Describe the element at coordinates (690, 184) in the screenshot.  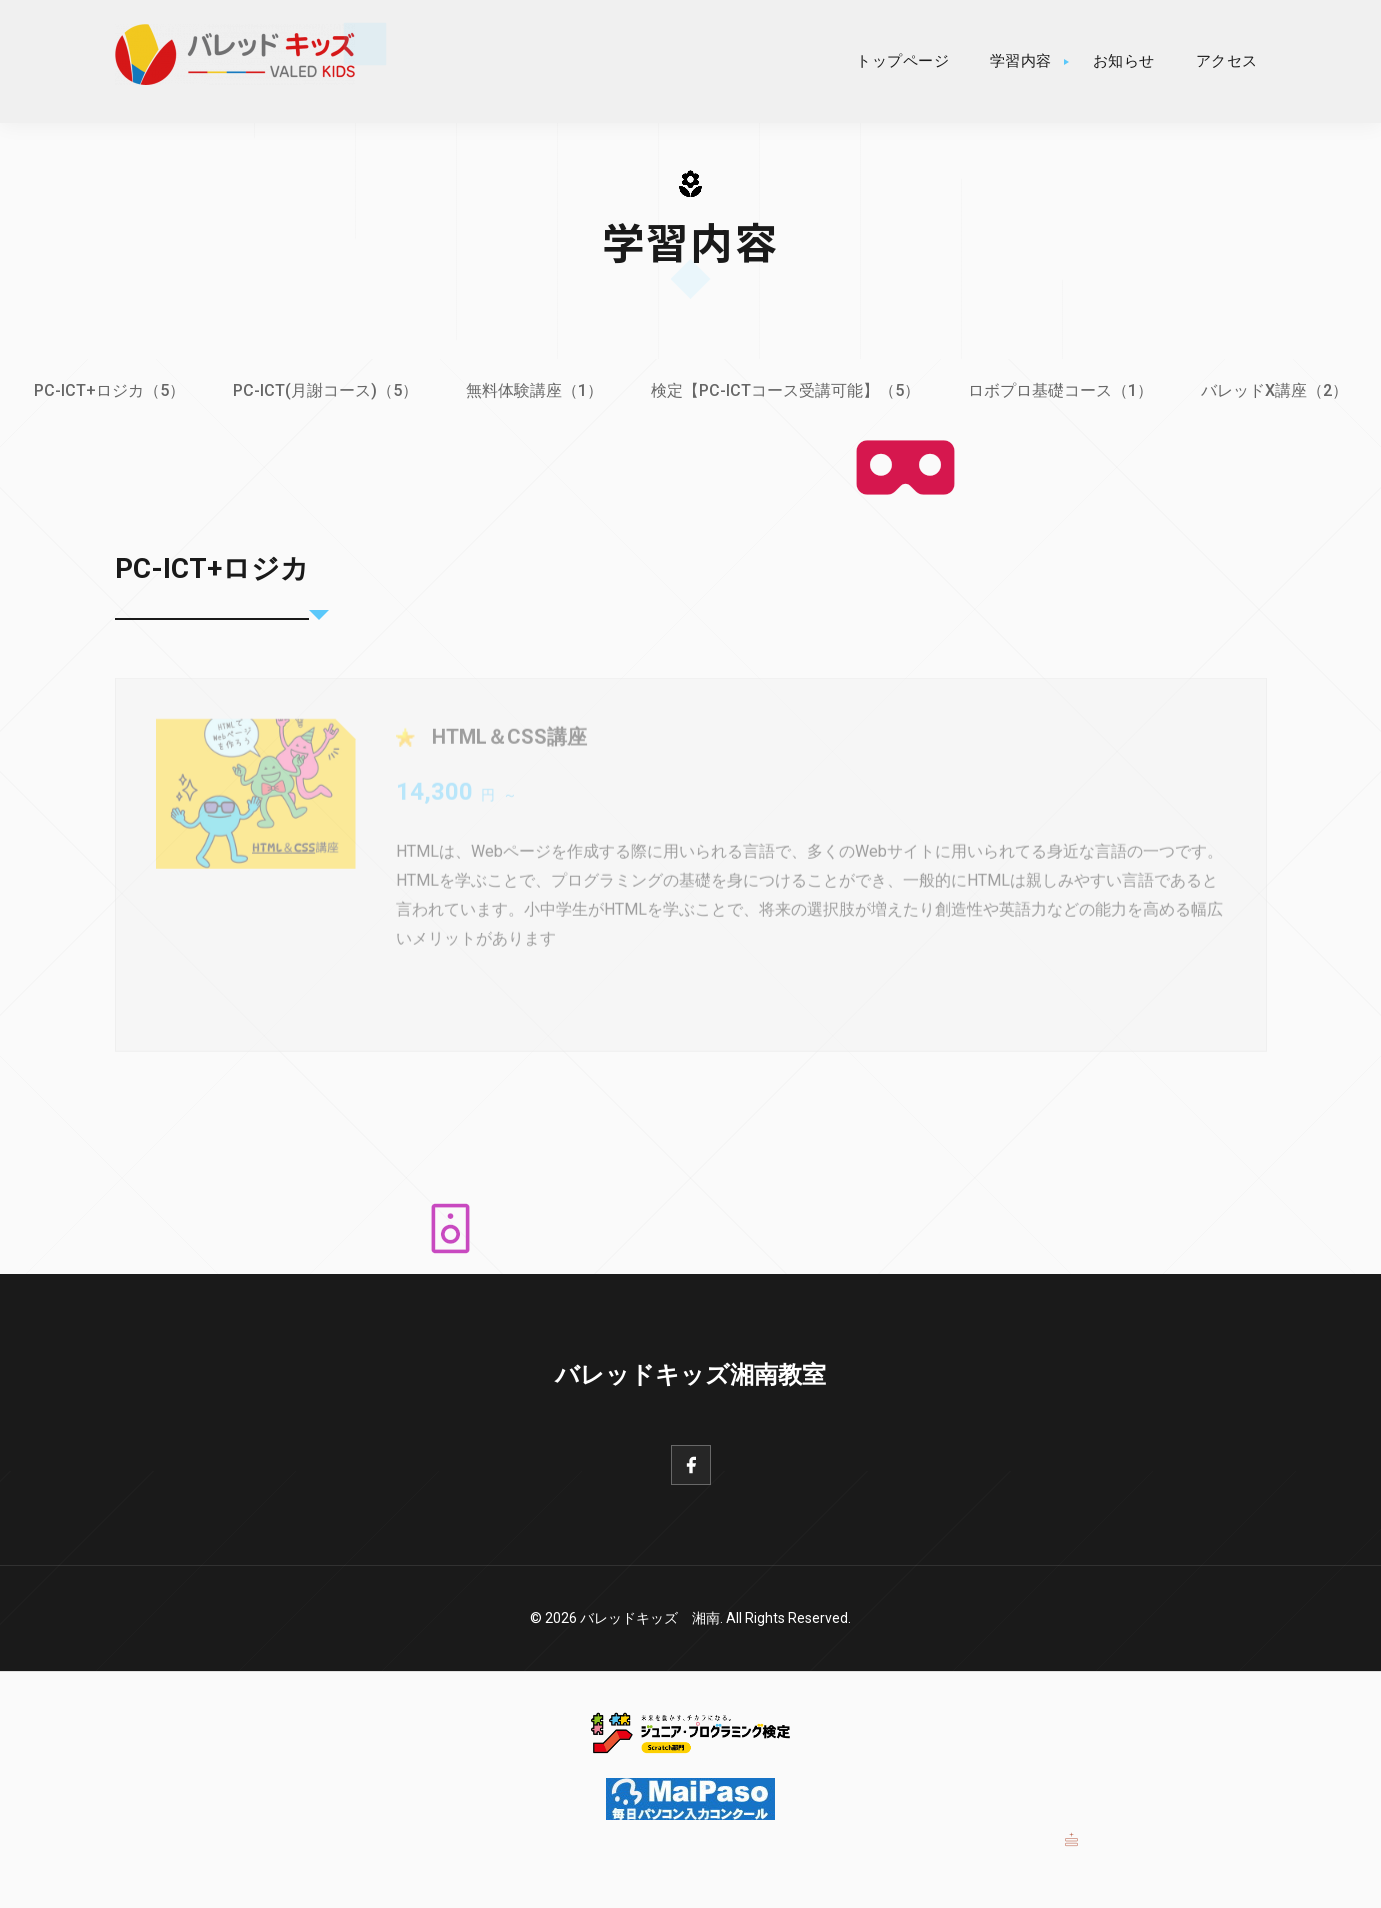
I see `find nearby florists or flower shops` at that location.